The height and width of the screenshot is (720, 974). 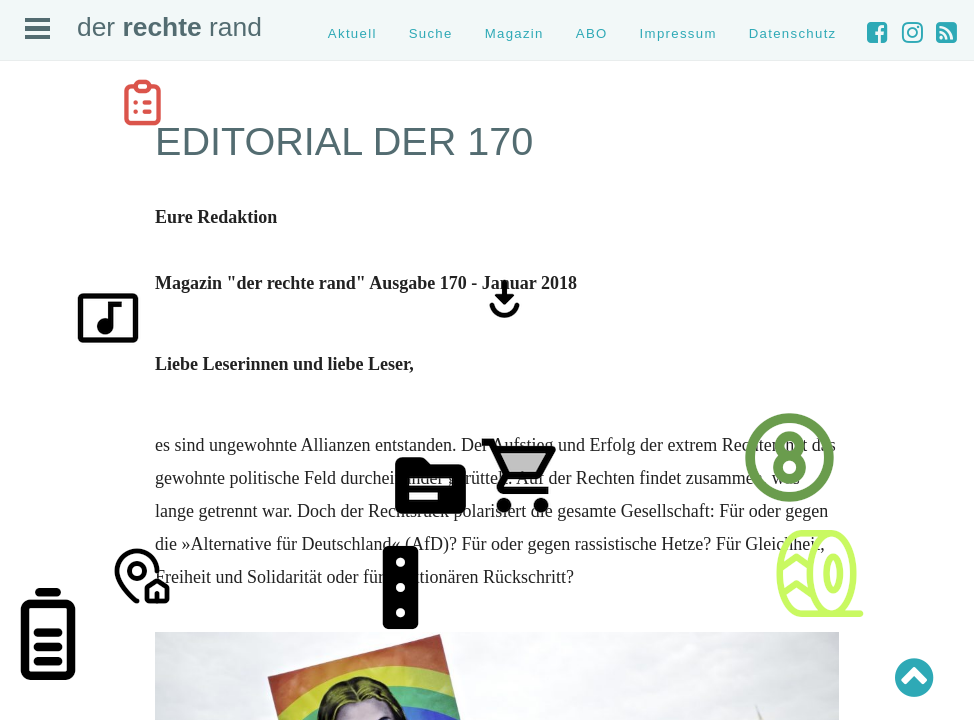 What do you see at coordinates (48, 634) in the screenshot?
I see `indicates high battery level` at bounding box center [48, 634].